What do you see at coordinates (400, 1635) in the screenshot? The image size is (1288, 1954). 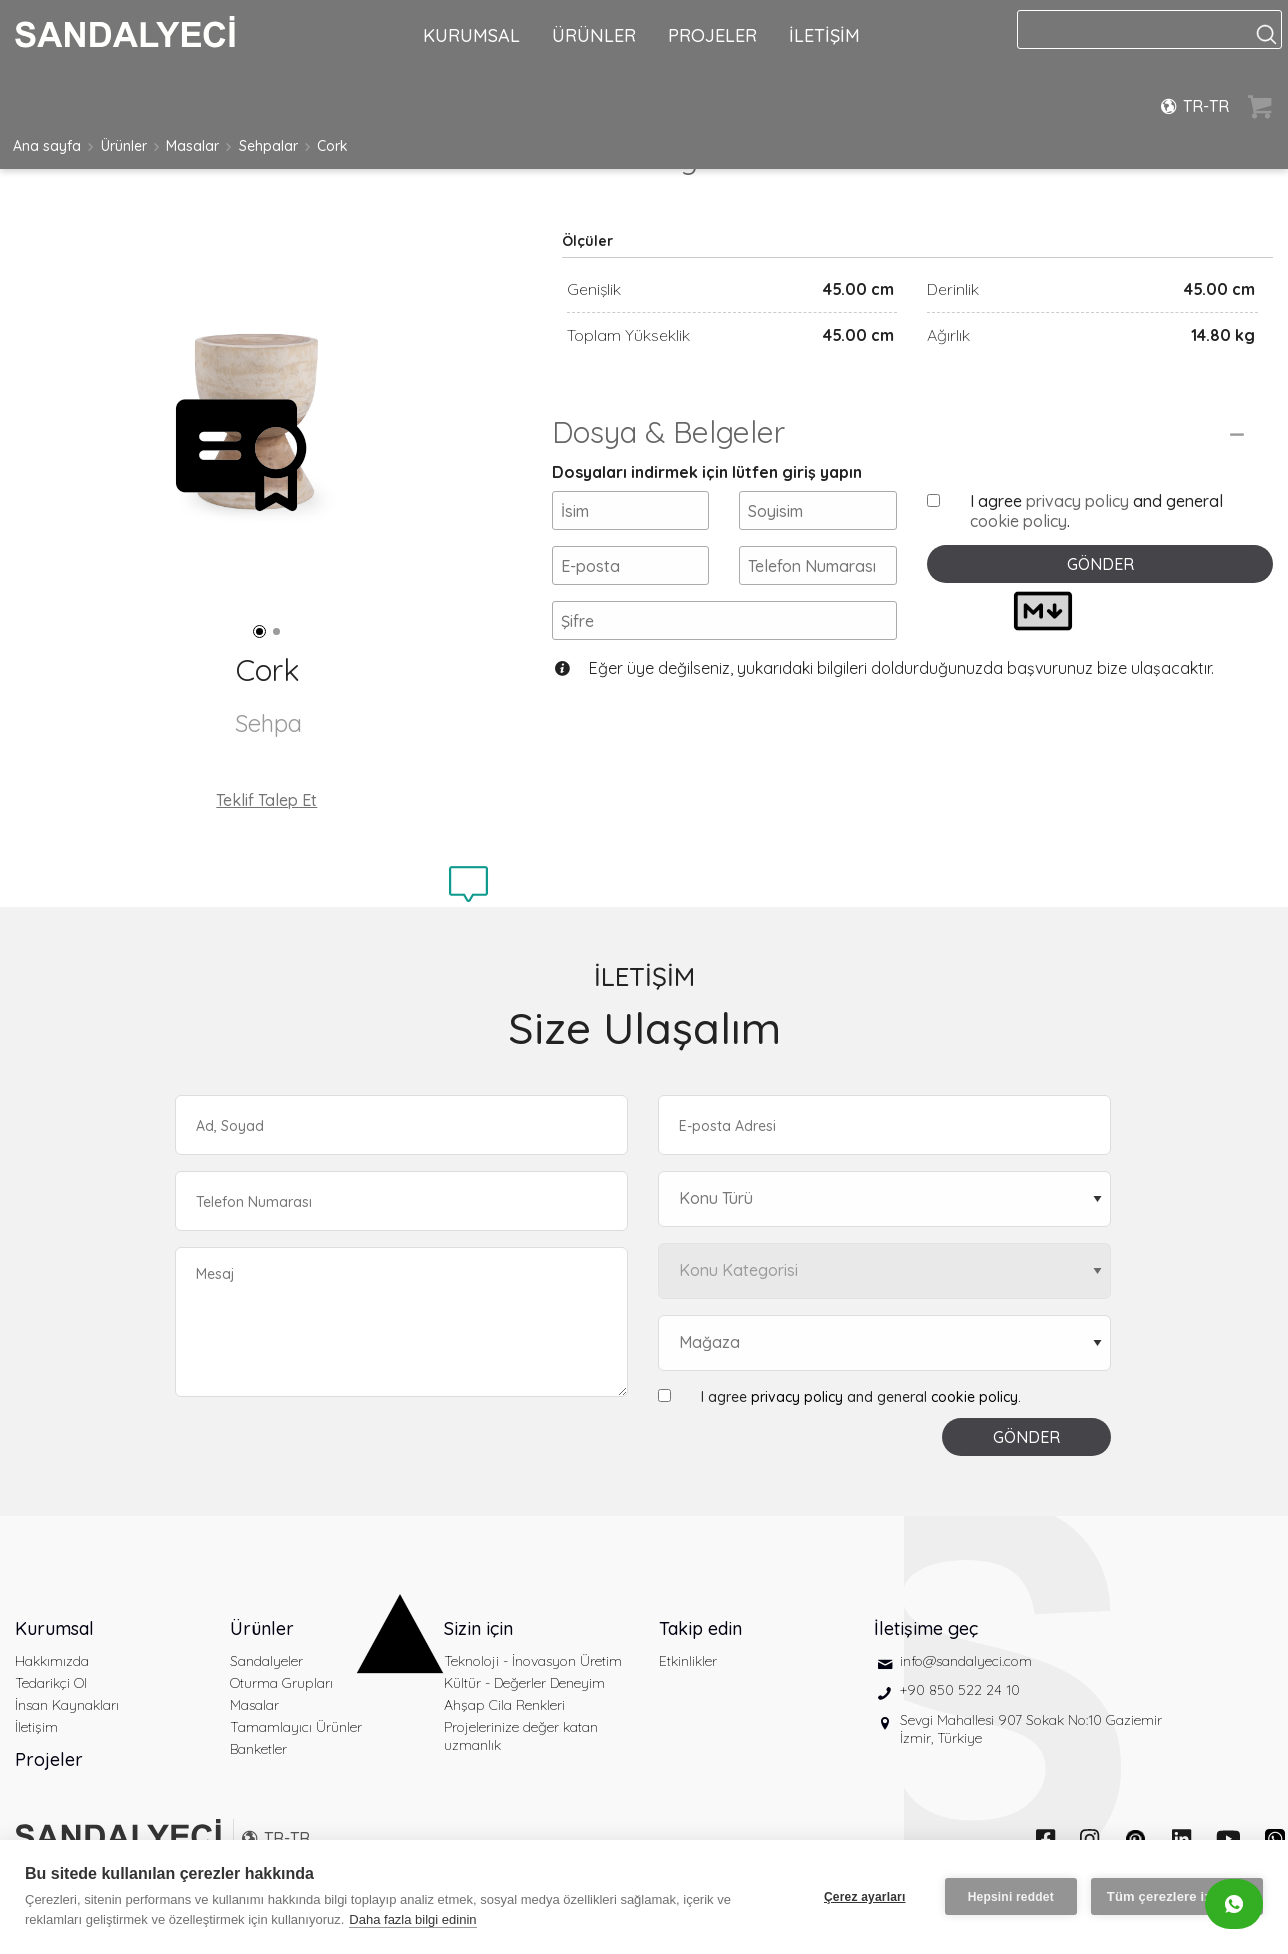 I see `indicates a warning or alert status` at bounding box center [400, 1635].